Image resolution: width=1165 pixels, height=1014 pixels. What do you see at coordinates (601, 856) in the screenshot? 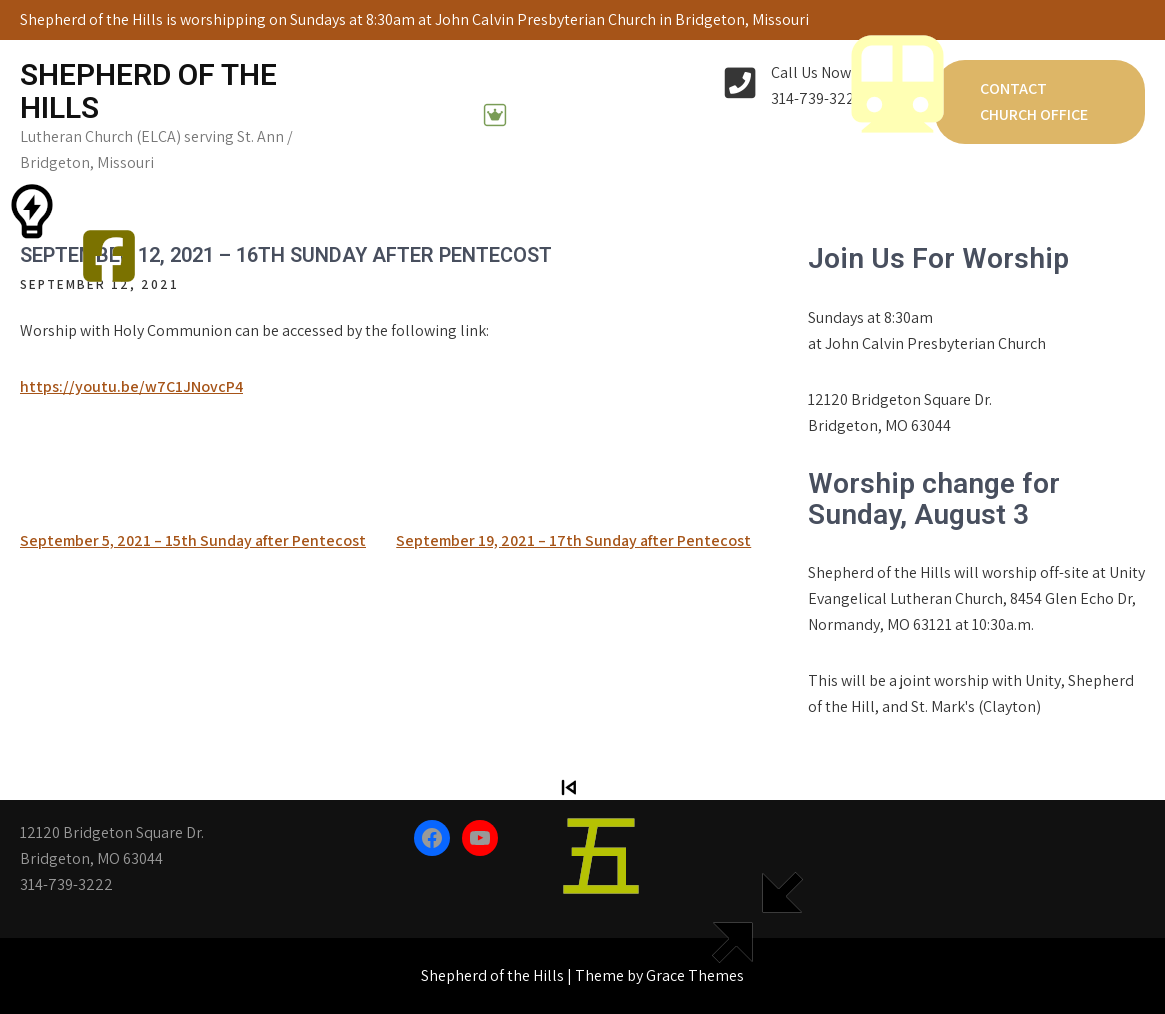
I see `switch to wubi input method` at bounding box center [601, 856].